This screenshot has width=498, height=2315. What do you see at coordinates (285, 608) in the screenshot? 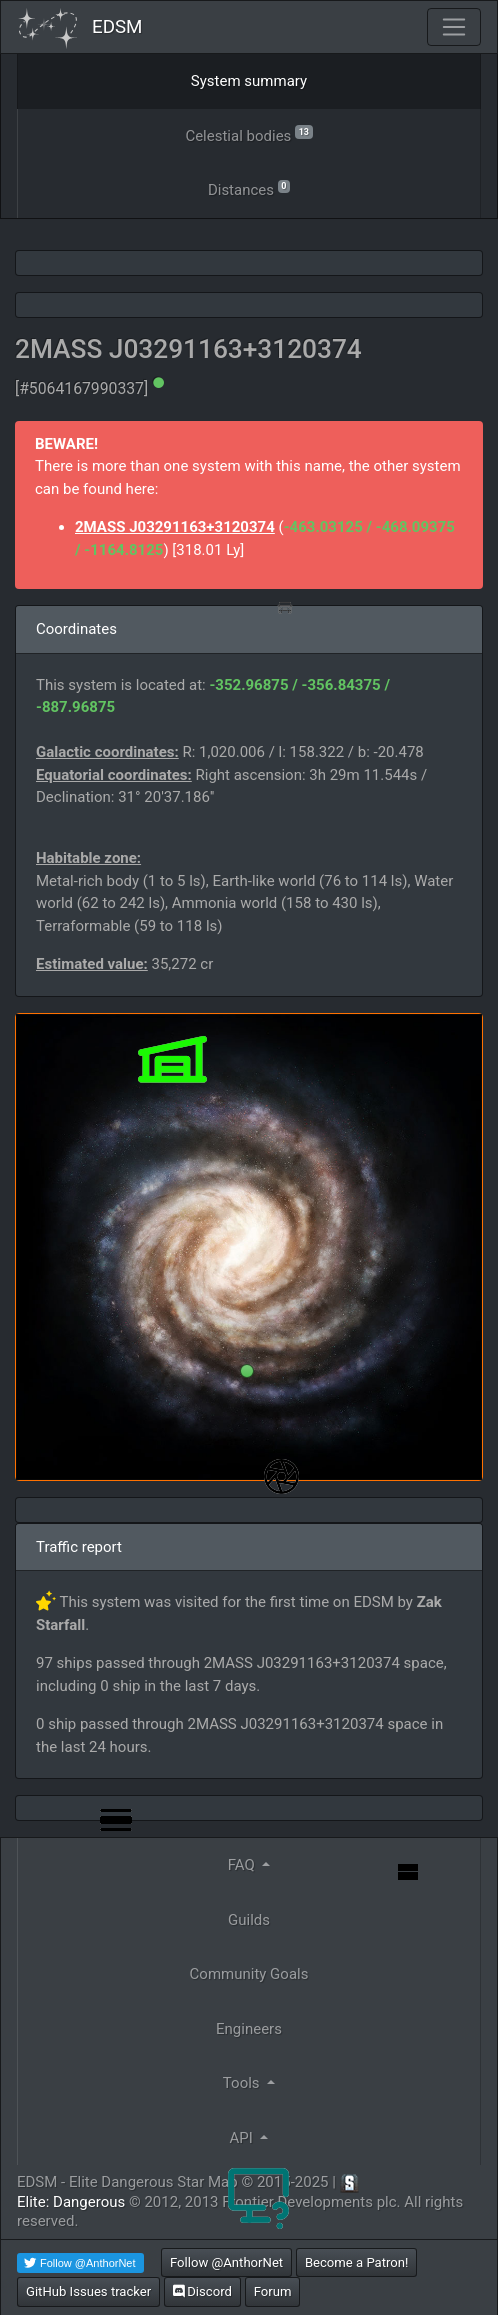
I see `select jeep or off-road vehicle type` at bounding box center [285, 608].